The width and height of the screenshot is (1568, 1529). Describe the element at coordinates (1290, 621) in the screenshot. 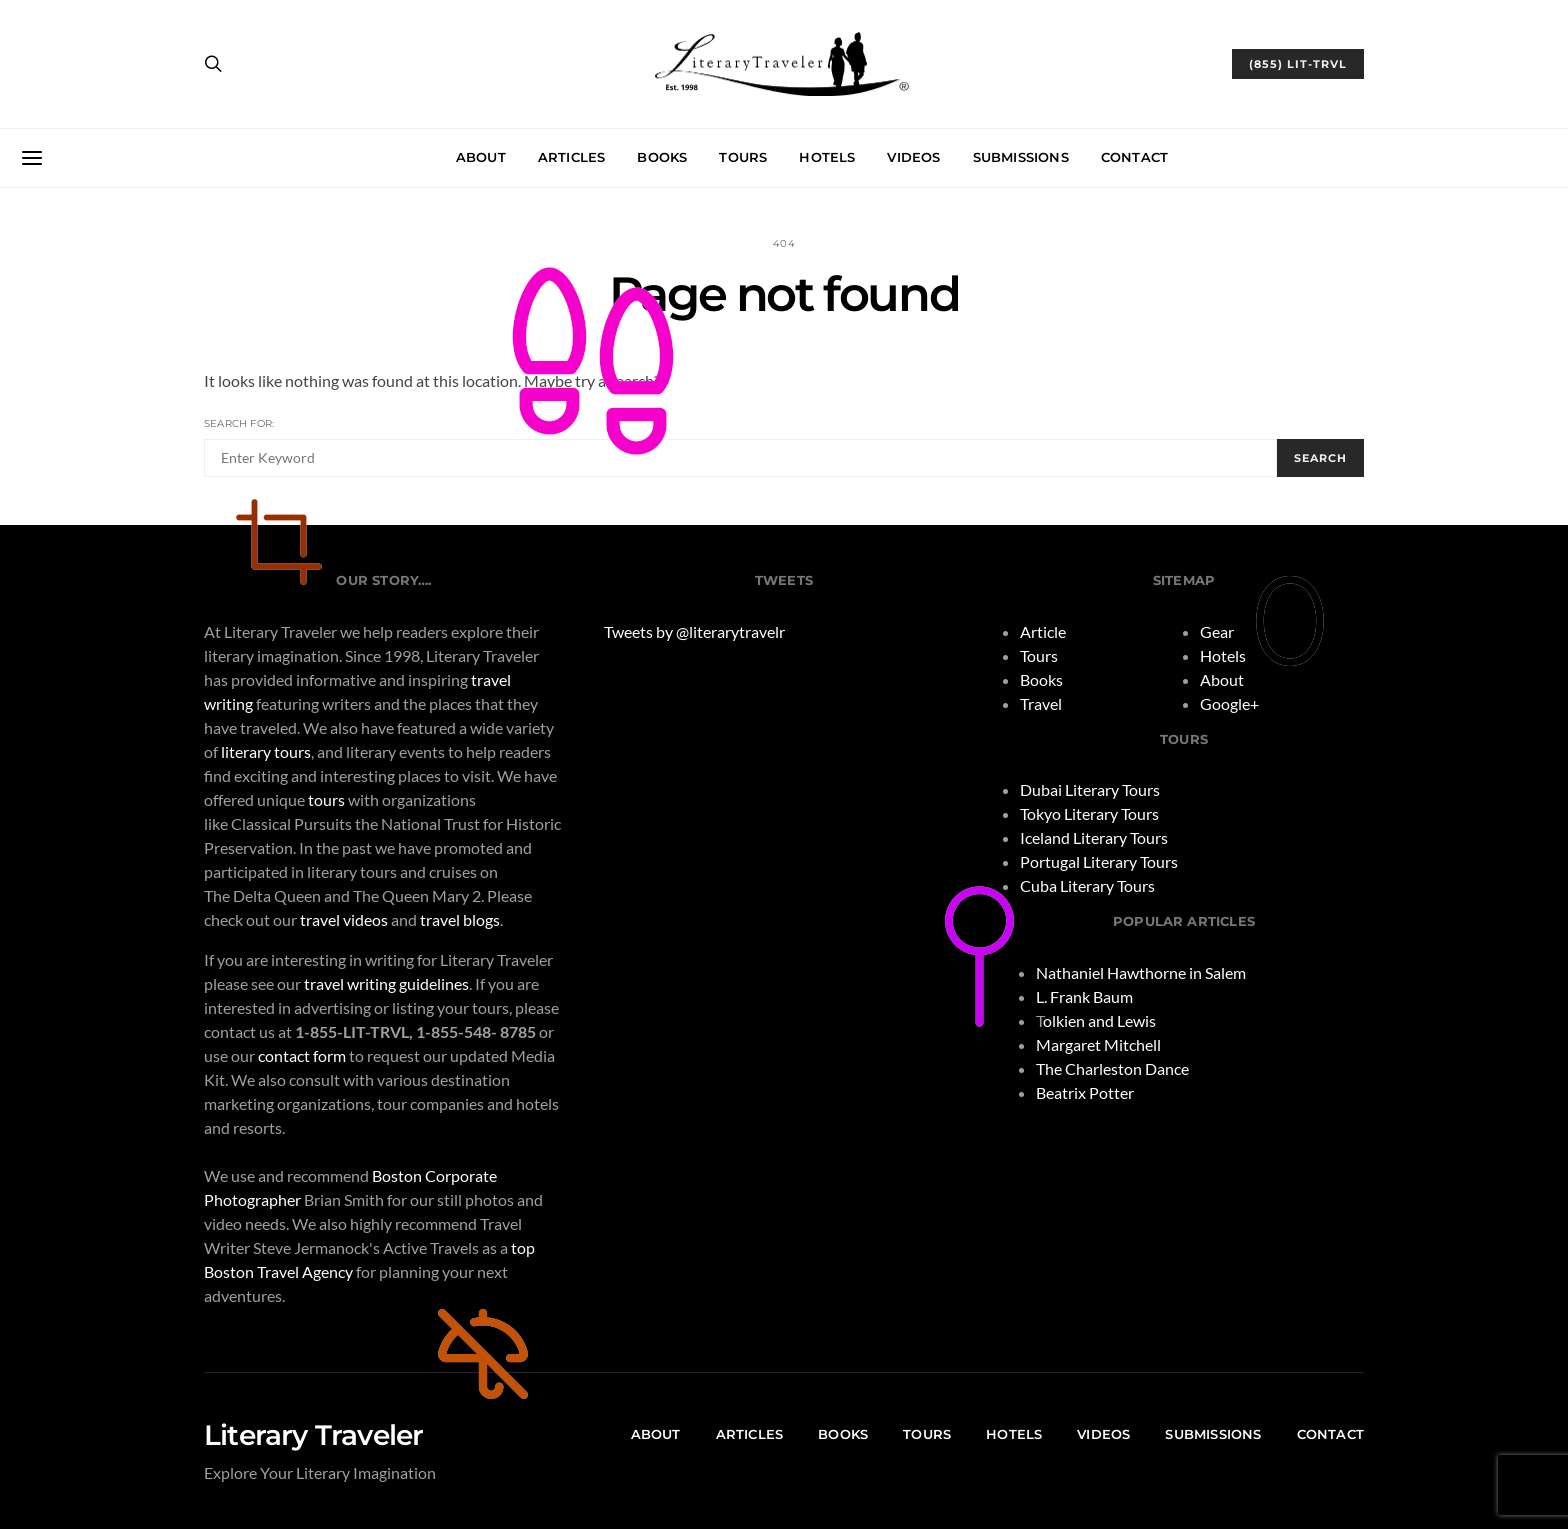

I see `indicates zero or no items` at that location.